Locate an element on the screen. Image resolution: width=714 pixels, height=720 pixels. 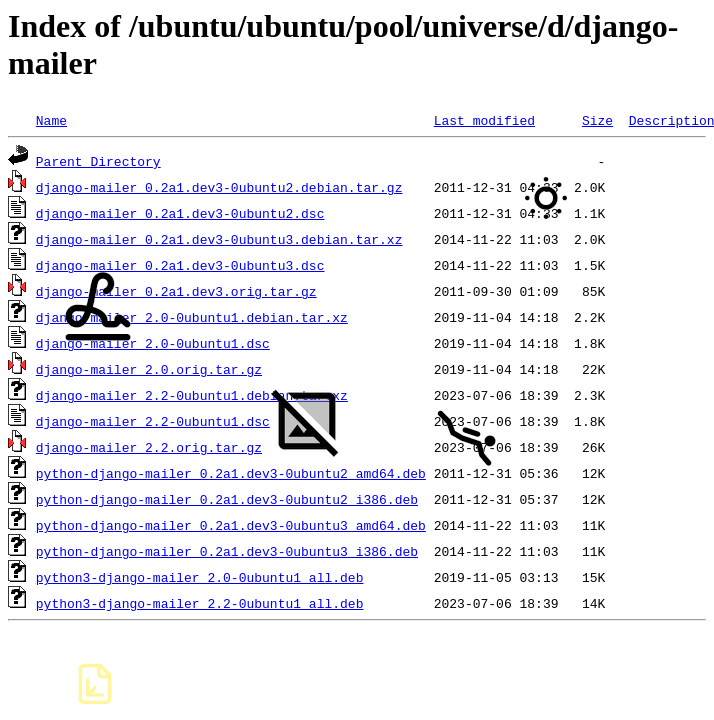
reduce screen brightness is located at coordinates (546, 198).